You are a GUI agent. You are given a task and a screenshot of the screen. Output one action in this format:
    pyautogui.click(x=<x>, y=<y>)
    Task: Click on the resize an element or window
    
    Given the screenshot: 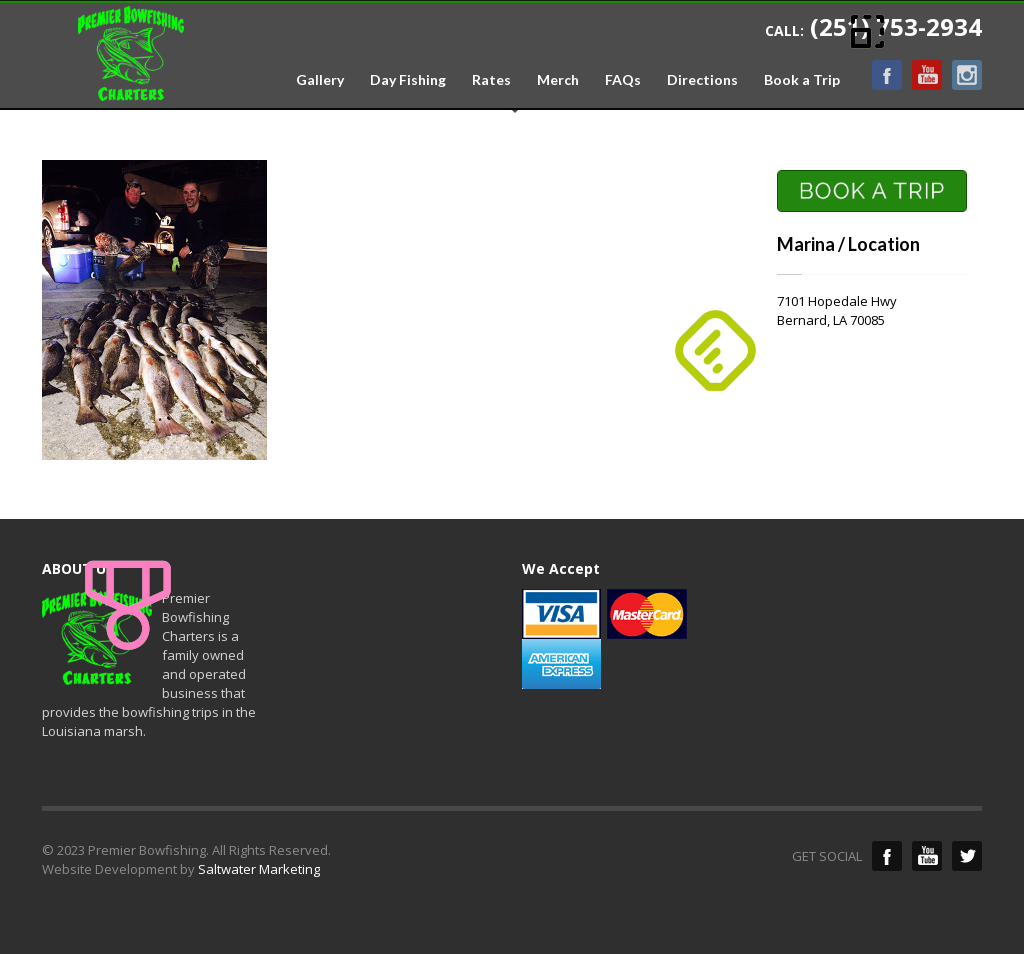 What is the action you would take?
    pyautogui.click(x=867, y=31)
    